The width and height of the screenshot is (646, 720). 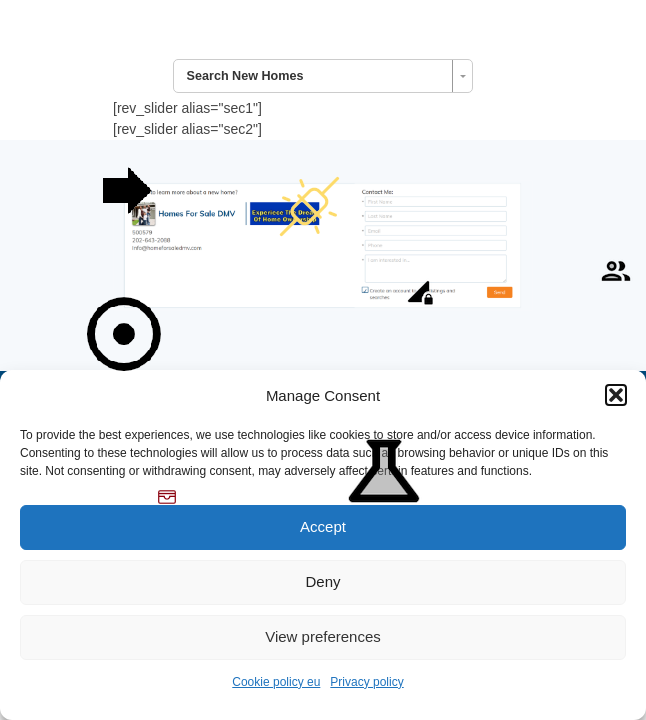 What do you see at coordinates (127, 190) in the screenshot?
I see `forward an email or message` at bounding box center [127, 190].